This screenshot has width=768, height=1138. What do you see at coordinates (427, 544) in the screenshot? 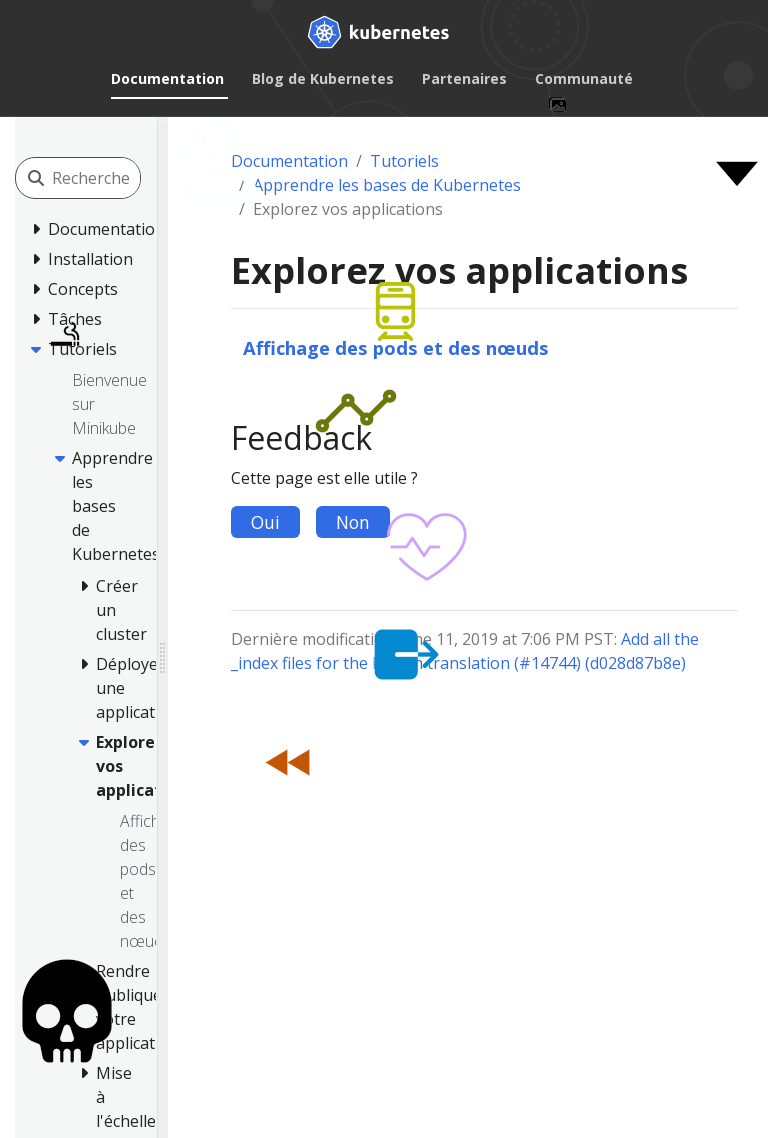
I see `view health or fitness metrics` at bounding box center [427, 544].